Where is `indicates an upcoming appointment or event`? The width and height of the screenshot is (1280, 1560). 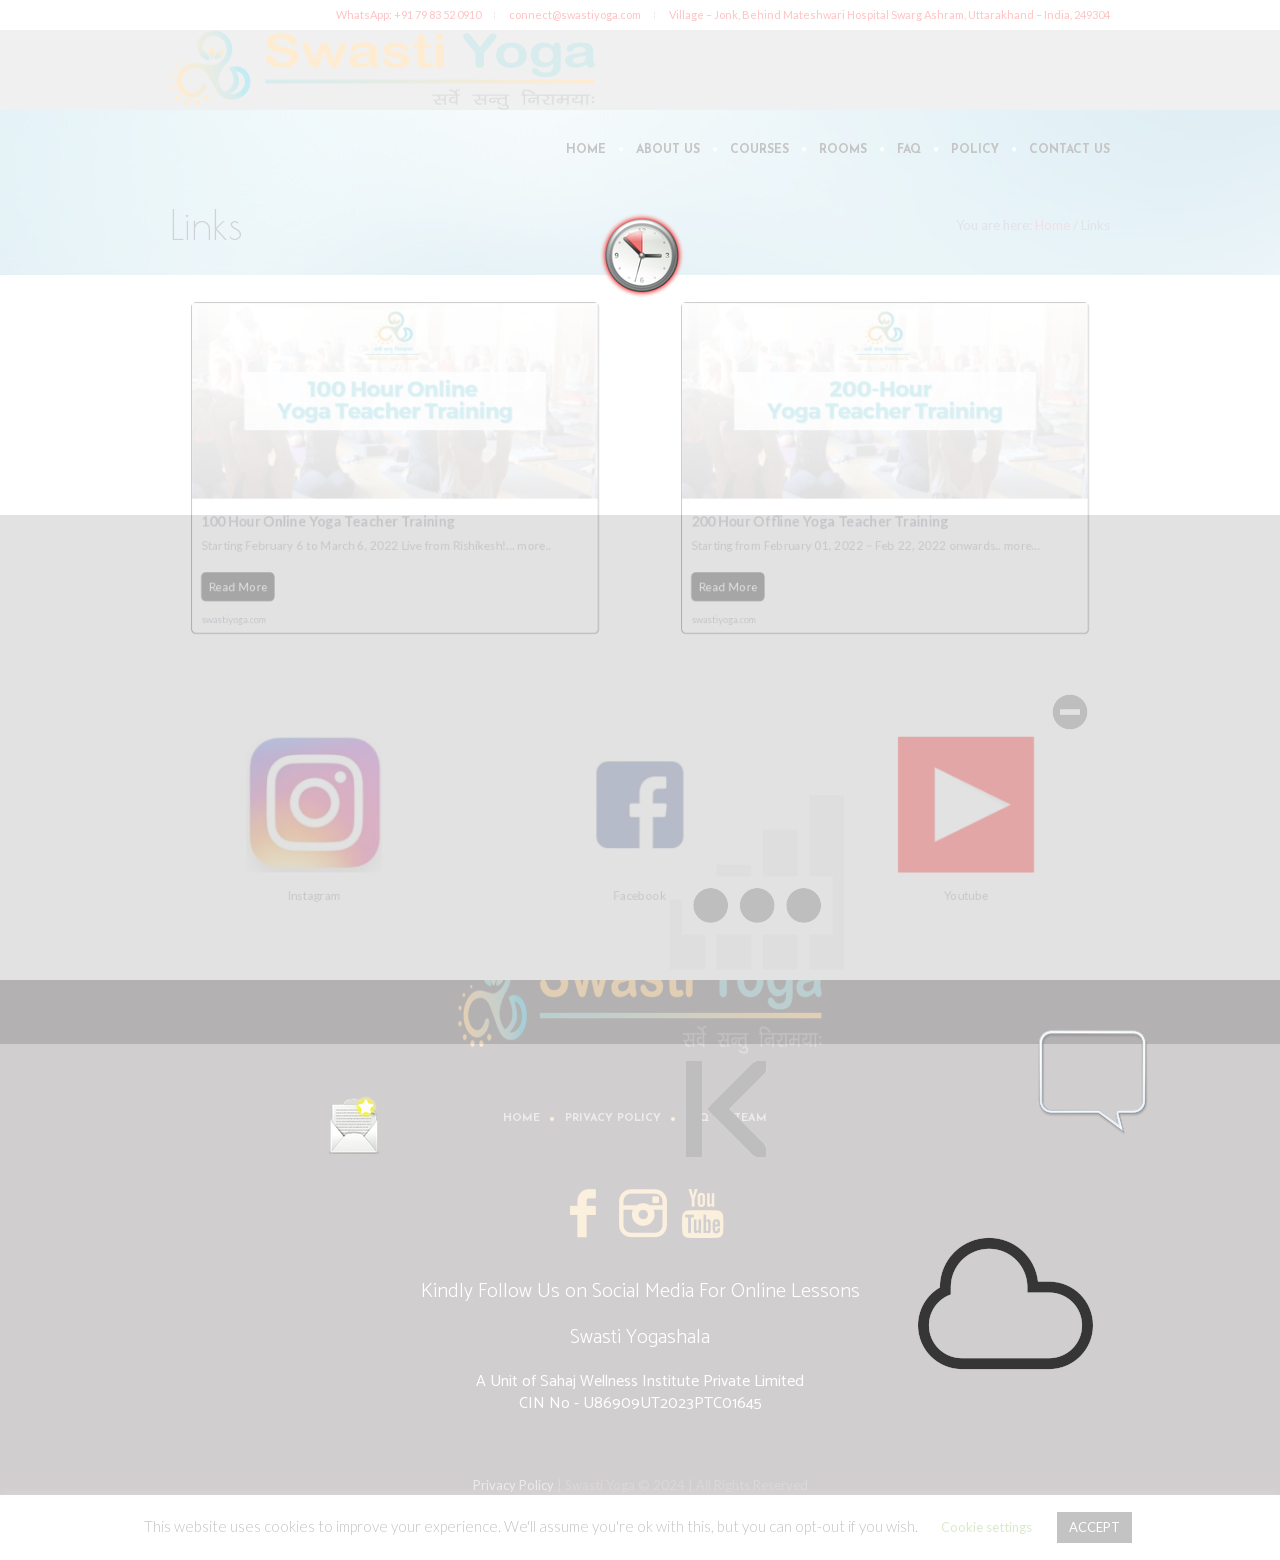 indicates an upcoming appointment or event is located at coordinates (643, 255).